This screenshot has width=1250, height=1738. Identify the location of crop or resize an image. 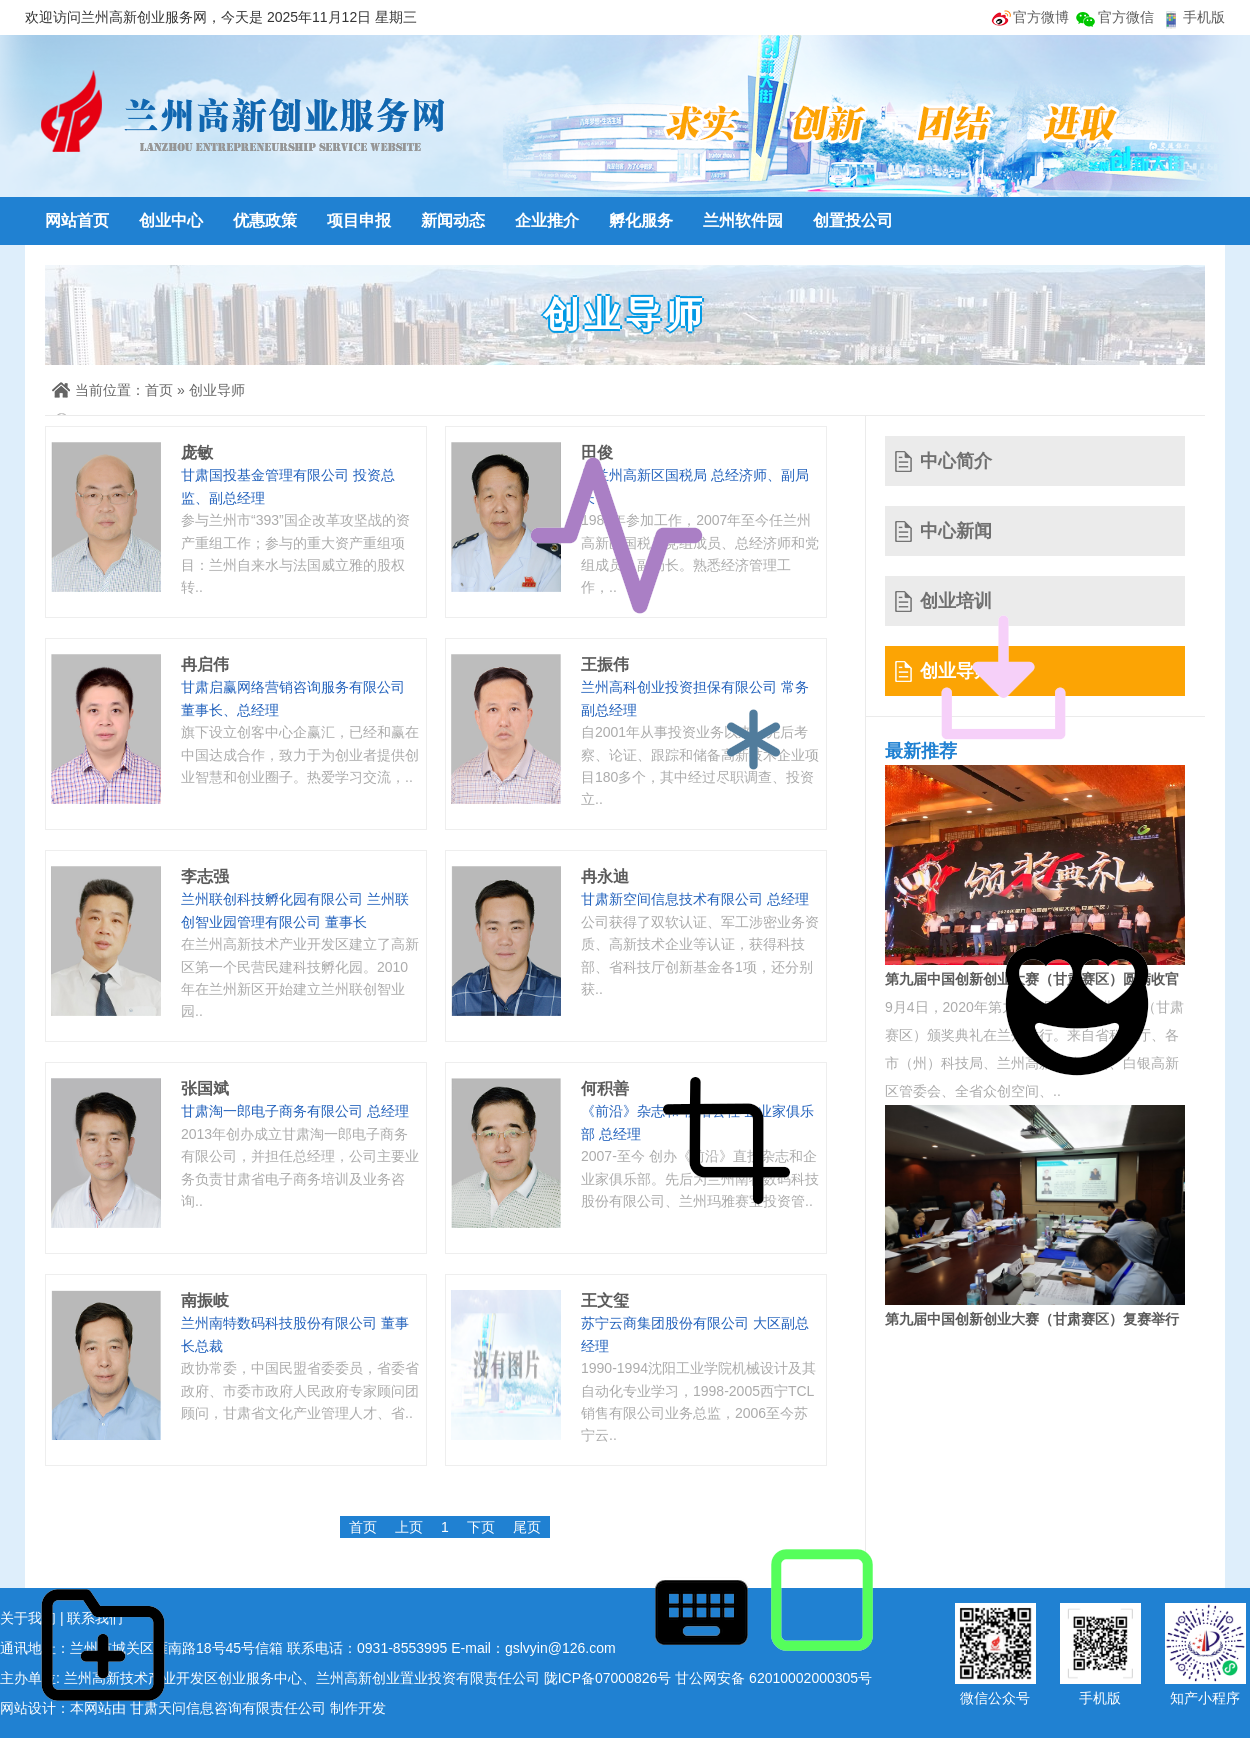
(726, 1140).